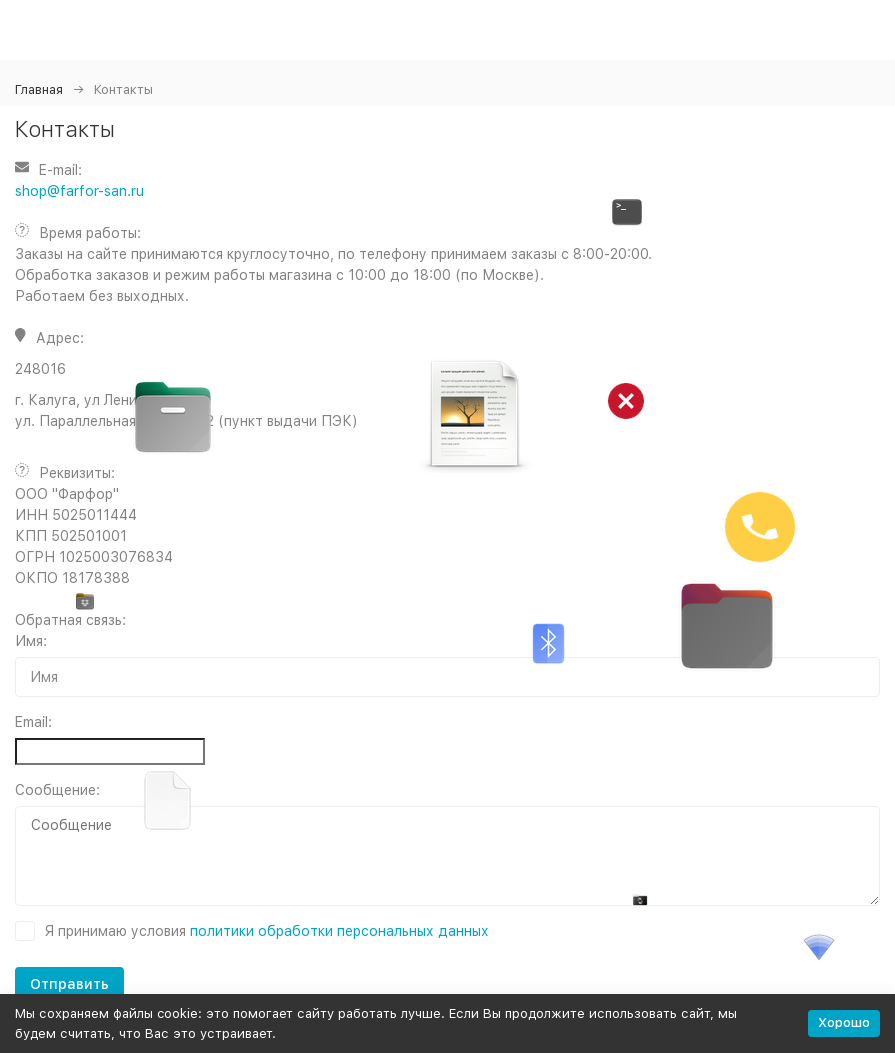 The height and width of the screenshot is (1053, 895). What do you see at coordinates (627, 212) in the screenshot?
I see `open the terminal application` at bounding box center [627, 212].